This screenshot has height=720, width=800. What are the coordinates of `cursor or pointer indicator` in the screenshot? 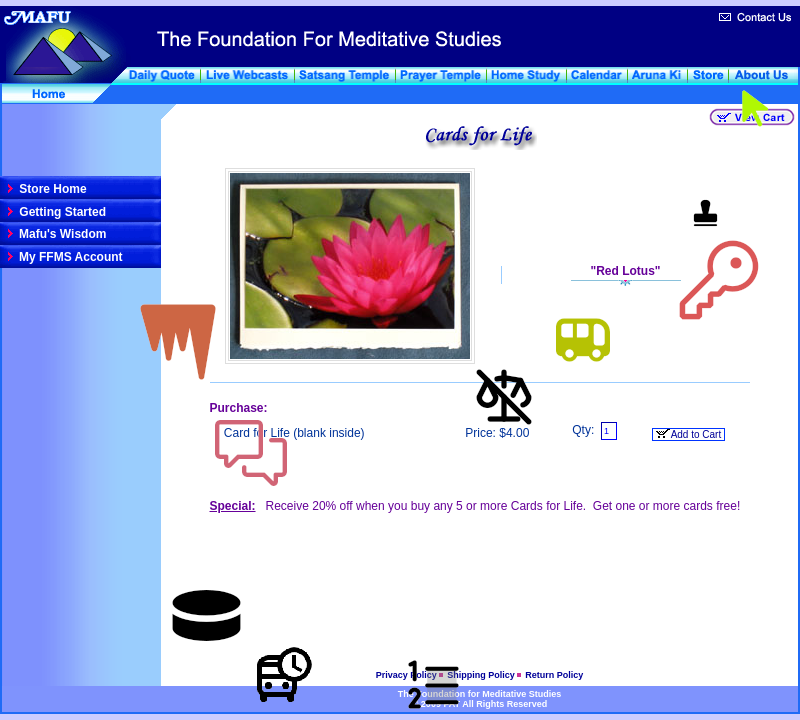 It's located at (753, 108).